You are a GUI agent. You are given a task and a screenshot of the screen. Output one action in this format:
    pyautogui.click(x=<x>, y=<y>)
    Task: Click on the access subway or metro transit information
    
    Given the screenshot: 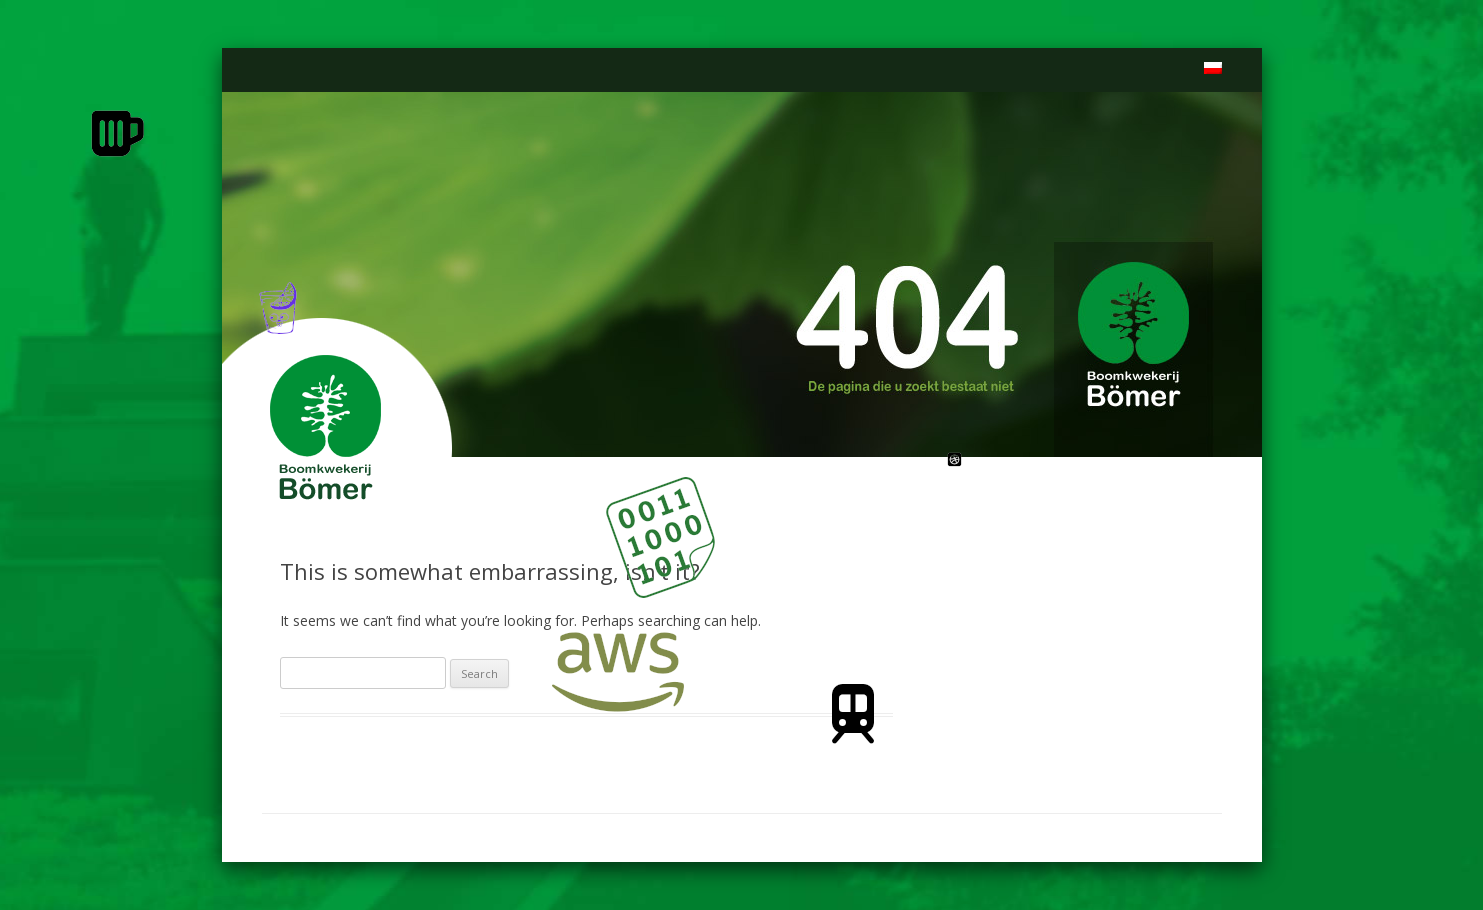 What is the action you would take?
    pyautogui.click(x=853, y=712)
    